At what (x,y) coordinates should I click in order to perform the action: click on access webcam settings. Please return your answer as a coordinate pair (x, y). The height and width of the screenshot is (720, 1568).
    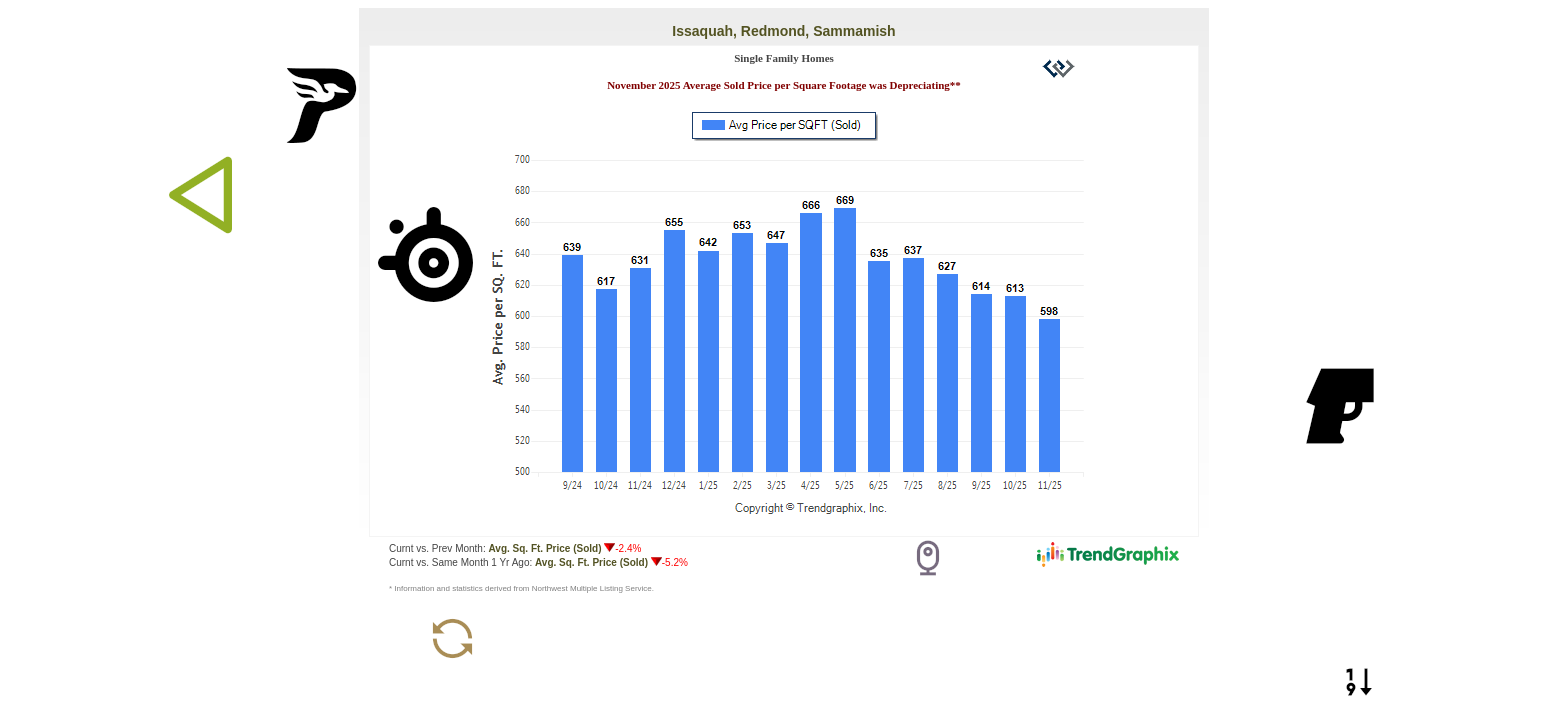
    Looking at the image, I should click on (928, 558).